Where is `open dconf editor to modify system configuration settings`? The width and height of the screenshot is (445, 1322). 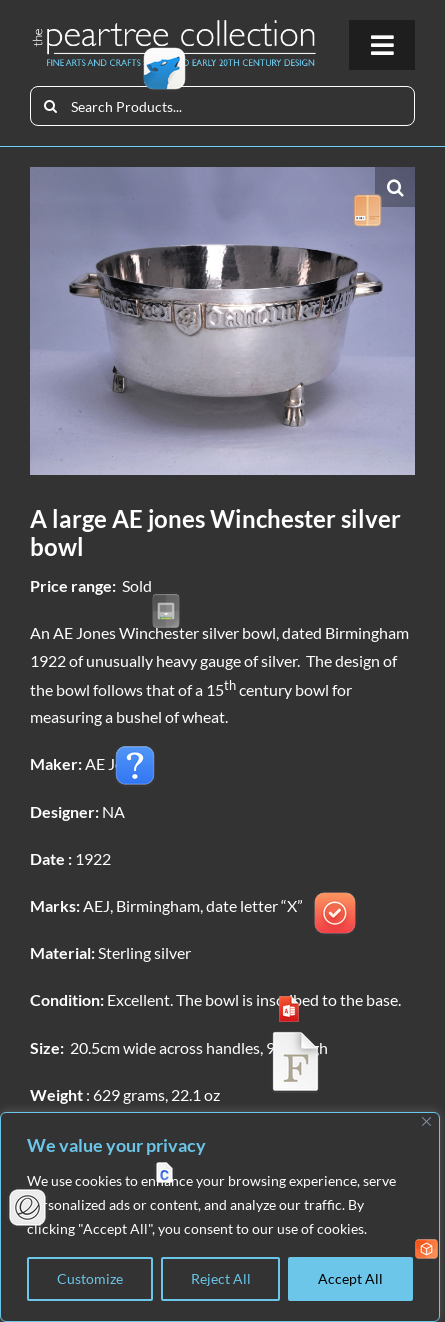 open dconf editor to modify system configuration settings is located at coordinates (335, 913).